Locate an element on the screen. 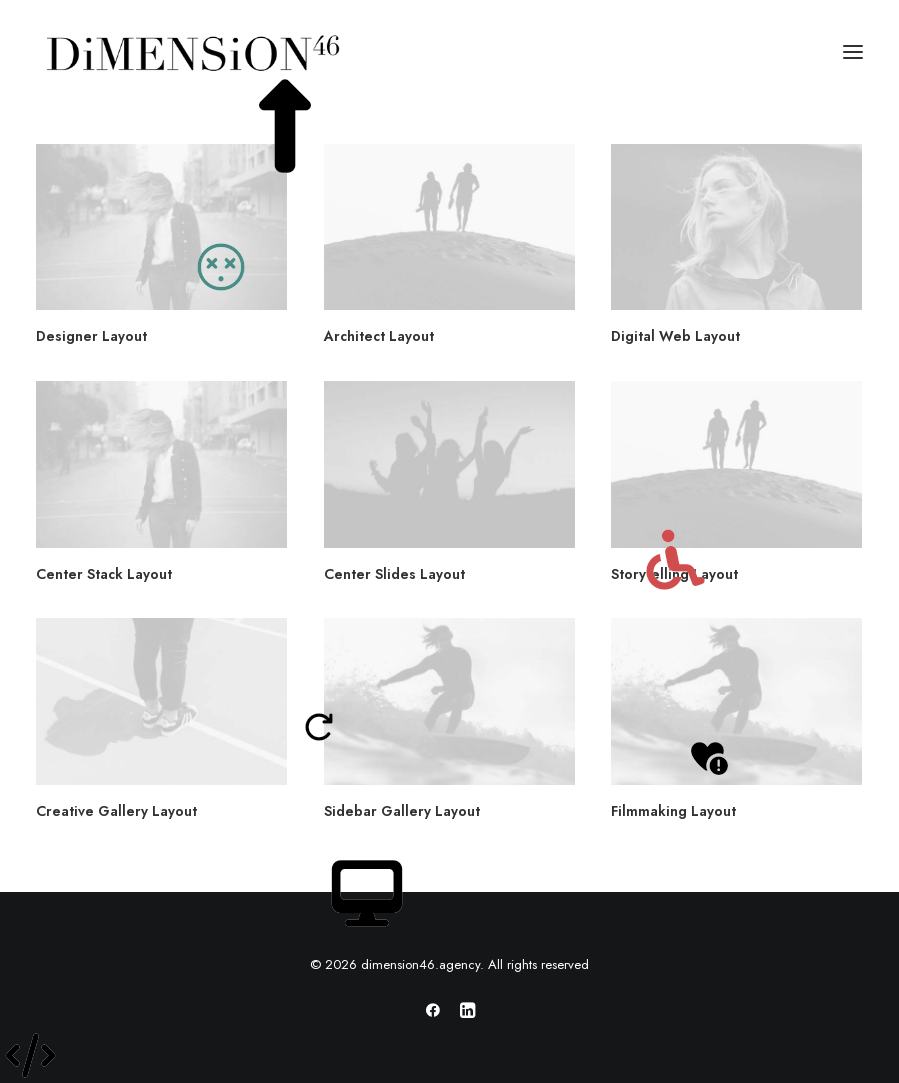  switch to desktop view is located at coordinates (367, 891).